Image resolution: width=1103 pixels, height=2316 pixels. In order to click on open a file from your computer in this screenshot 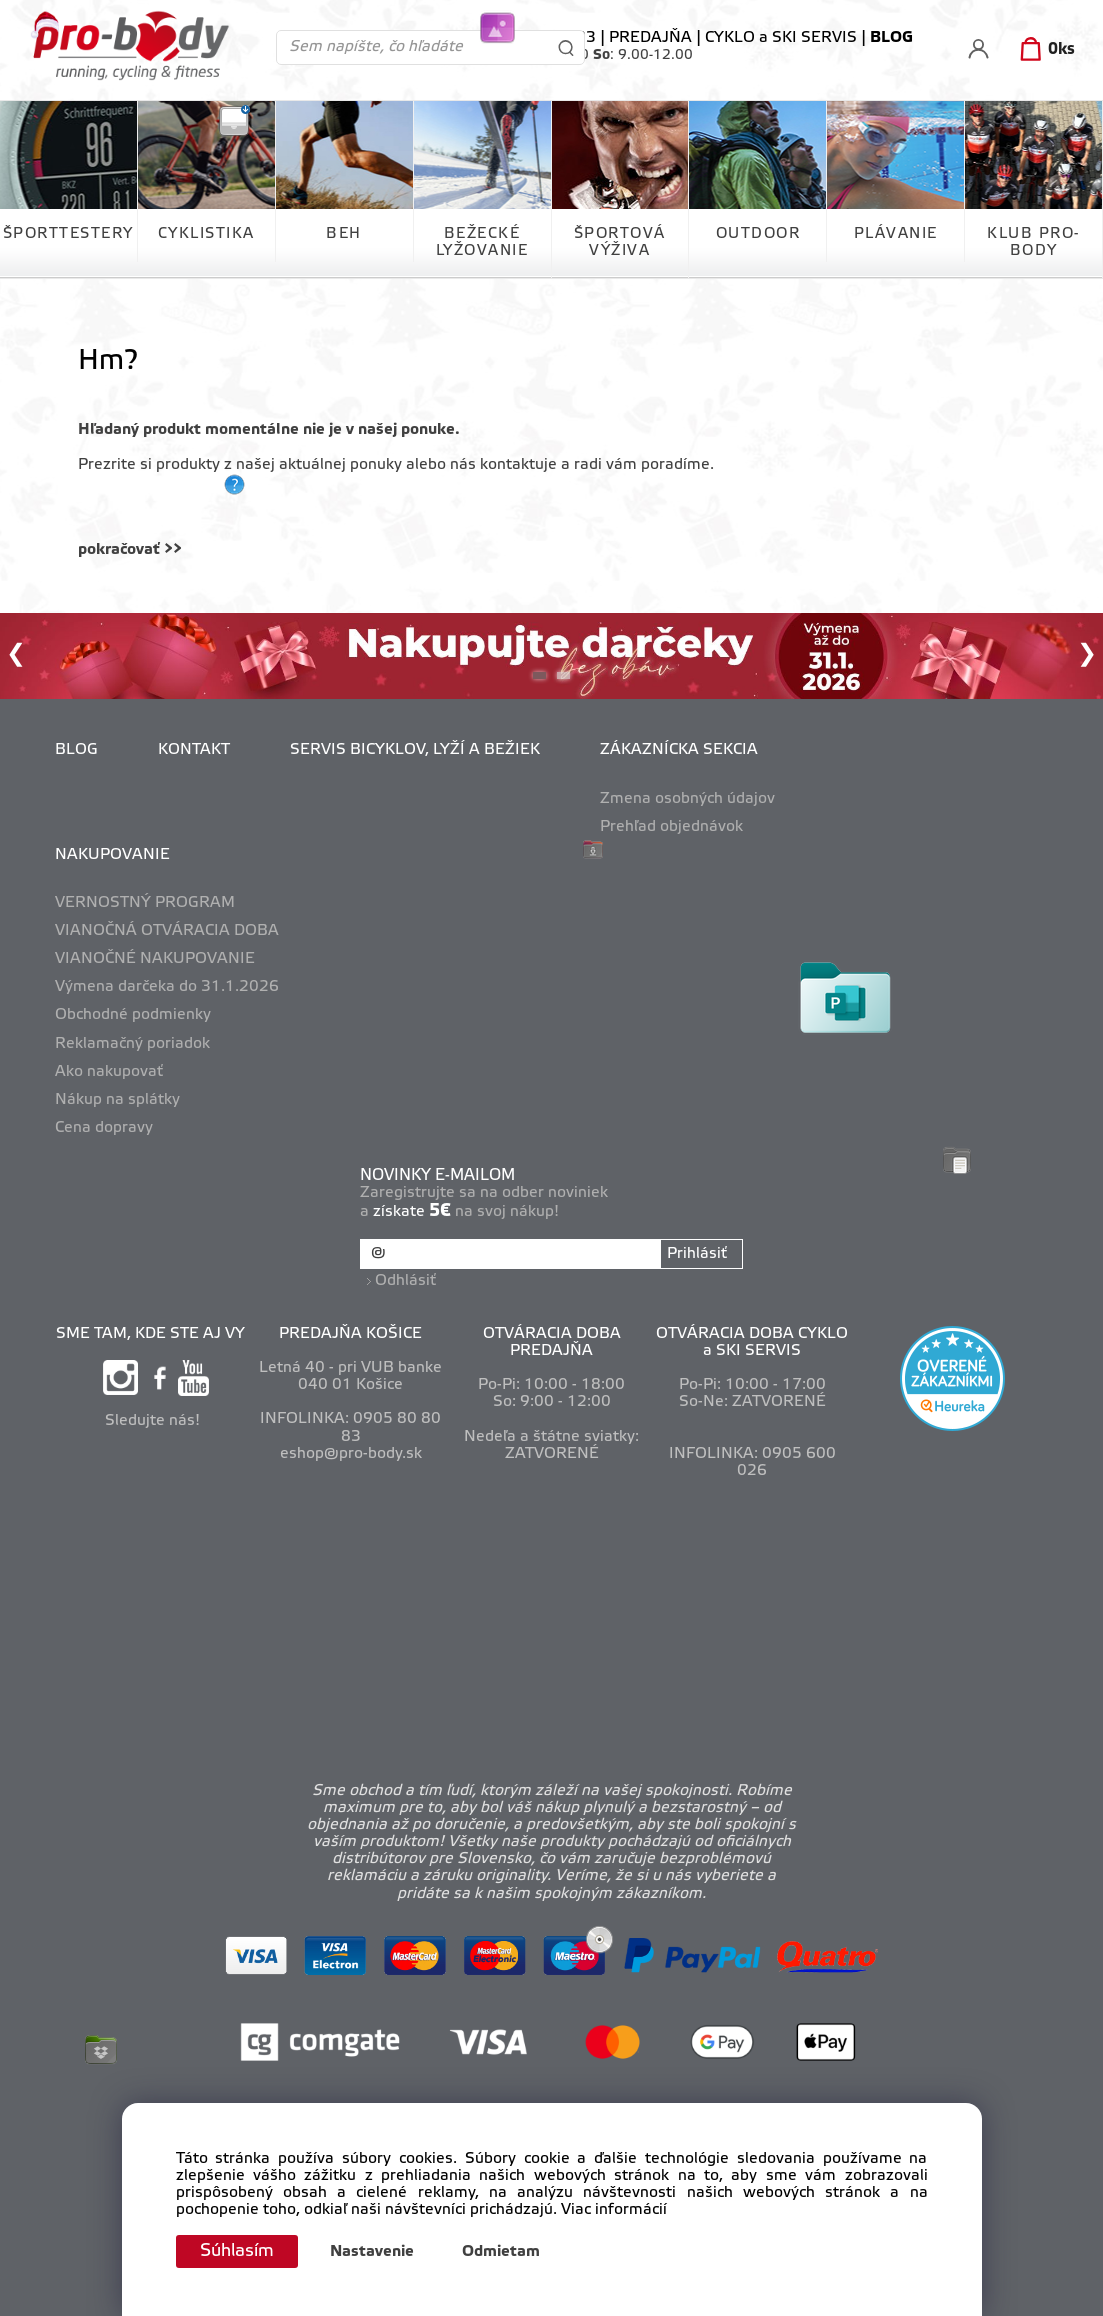, I will do `click(957, 1160)`.